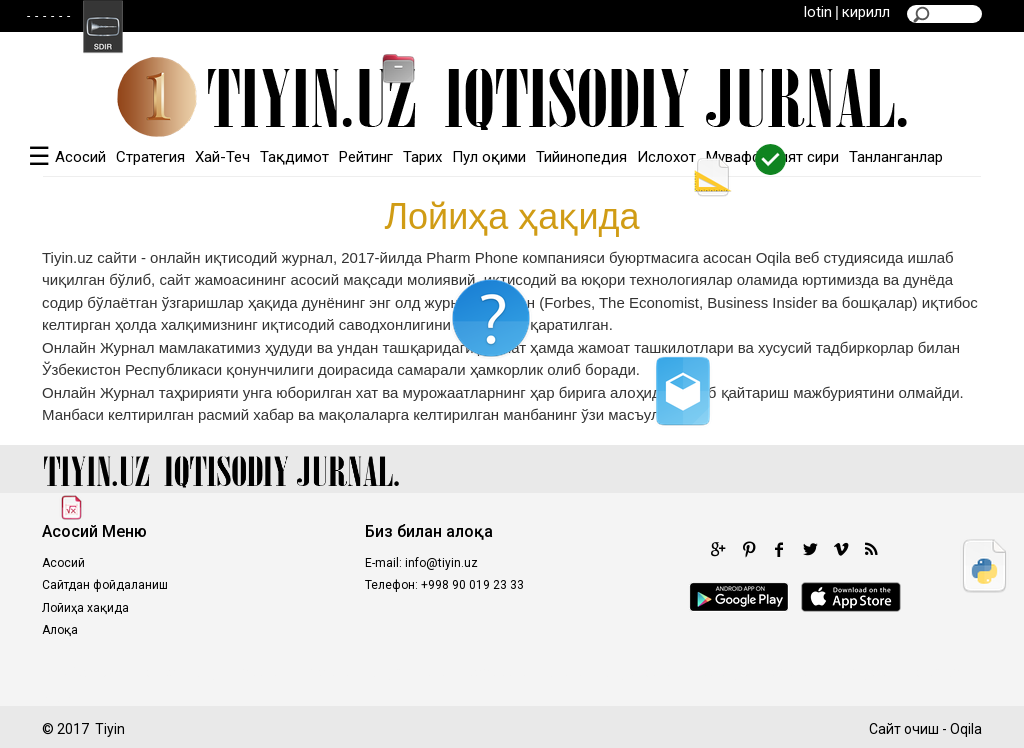 This screenshot has height=748, width=1024. I want to click on open the file manager, so click(398, 68).